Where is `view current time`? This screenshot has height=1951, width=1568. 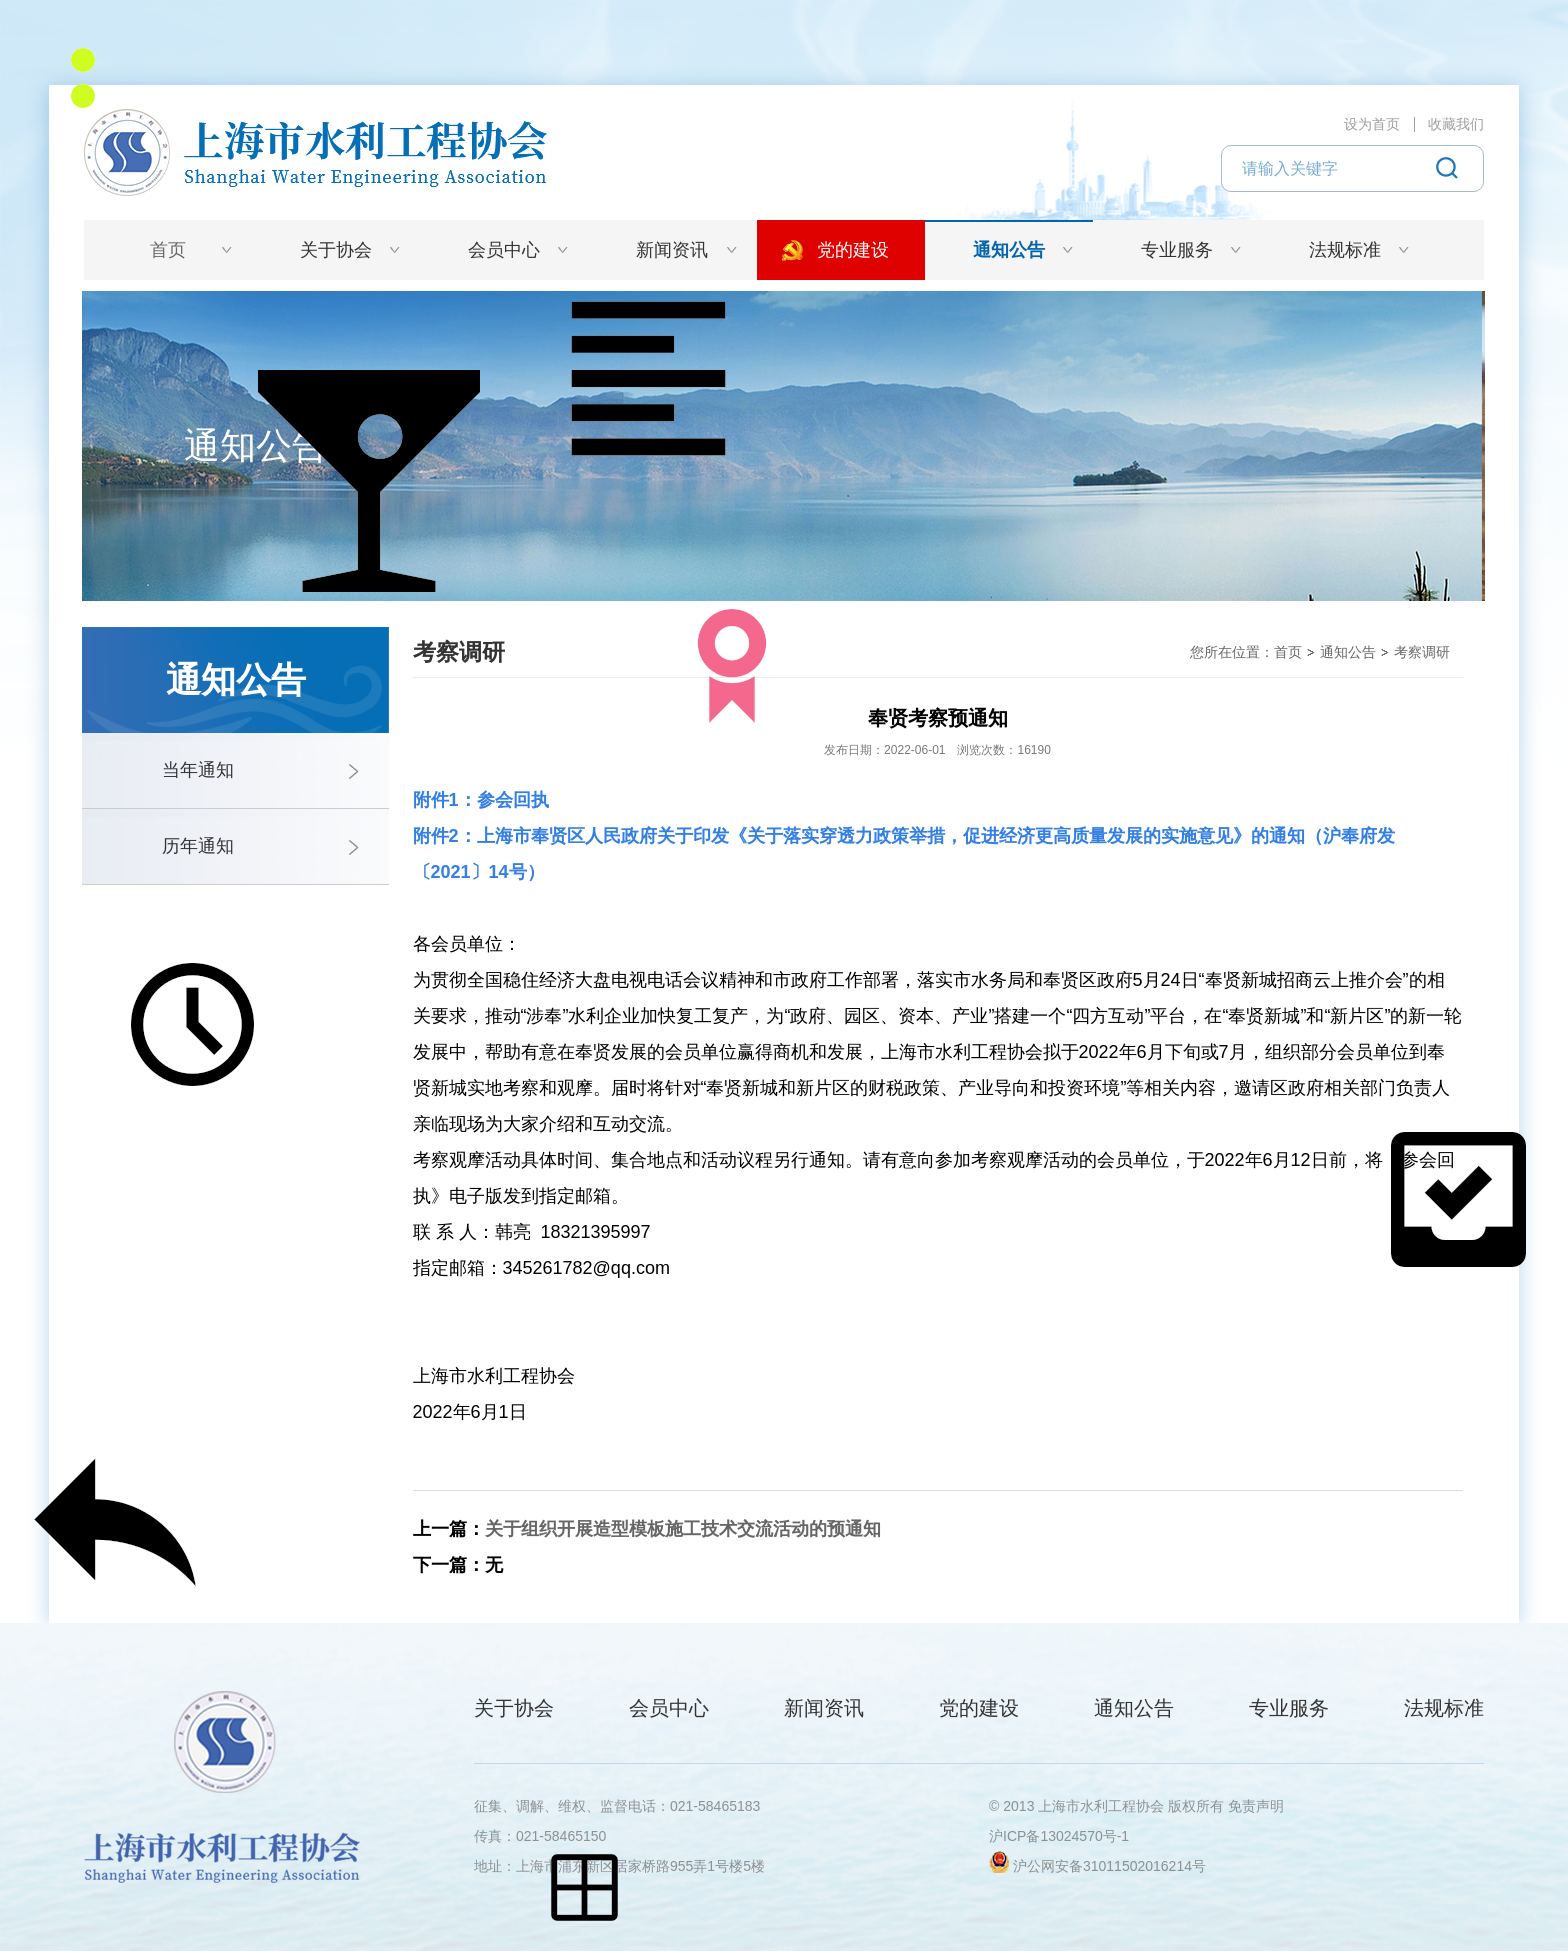 view current time is located at coordinates (192, 1024).